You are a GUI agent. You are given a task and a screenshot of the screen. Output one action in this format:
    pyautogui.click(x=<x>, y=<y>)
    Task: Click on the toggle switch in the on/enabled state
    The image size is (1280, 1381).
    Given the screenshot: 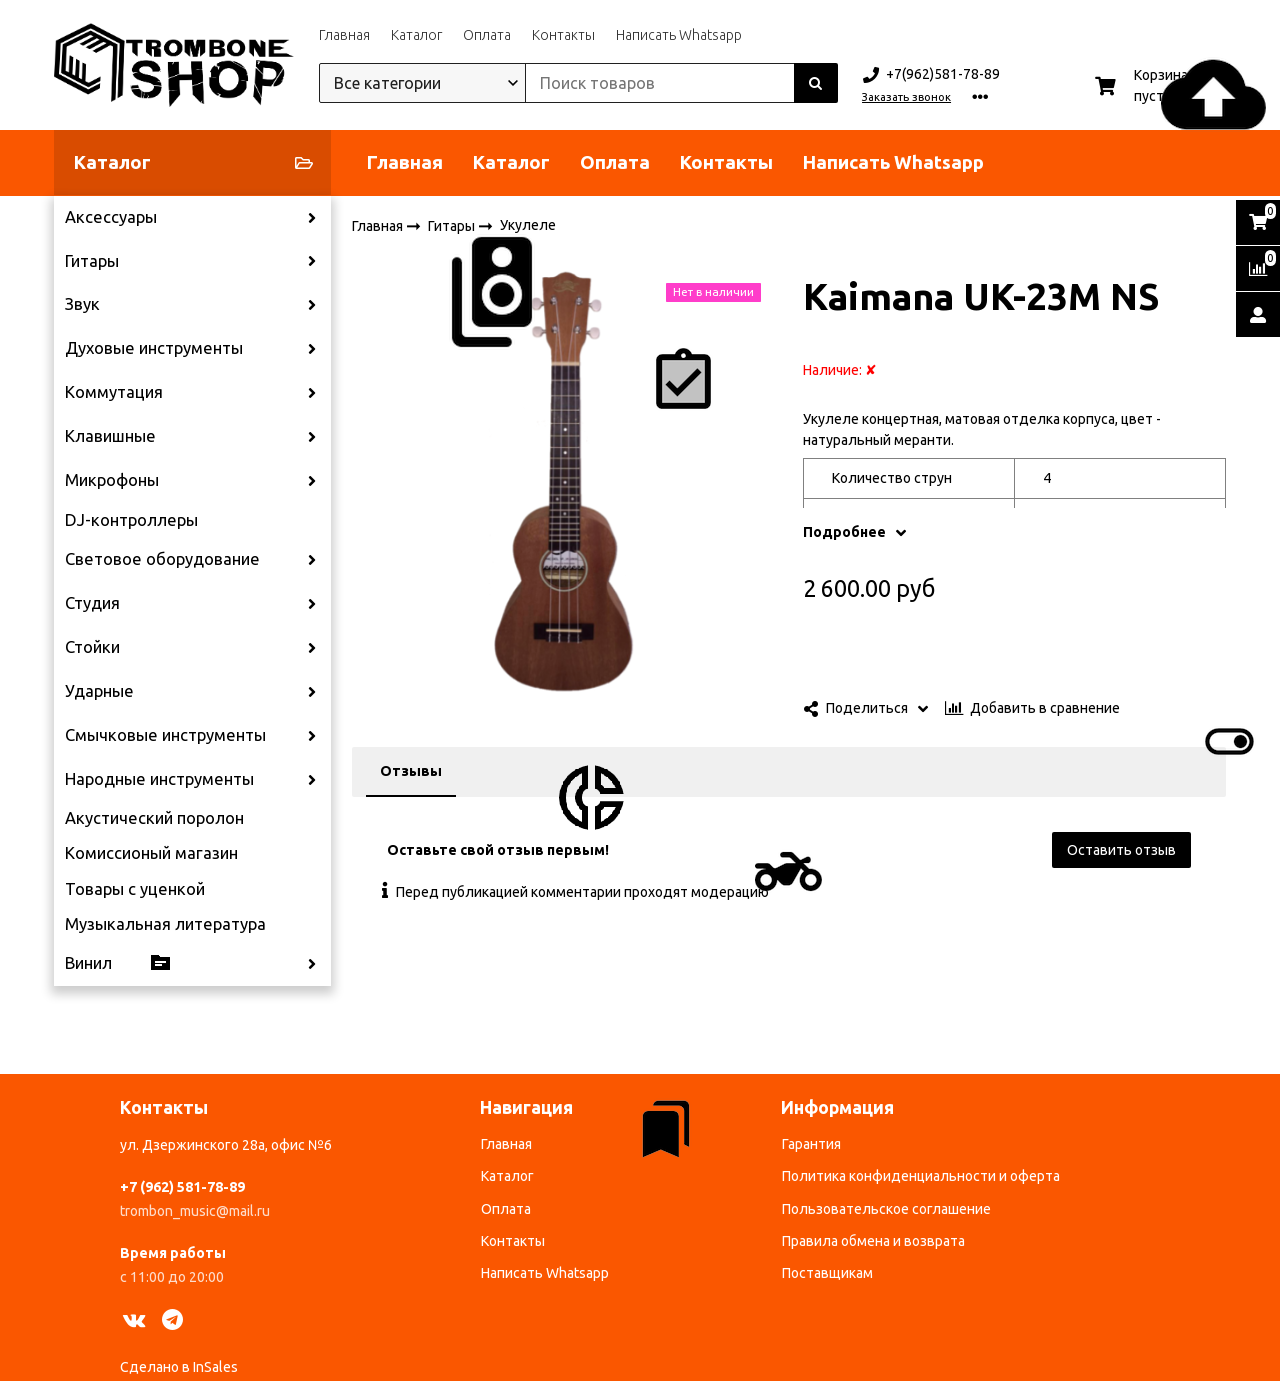 What is the action you would take?
    pyautogui.click(x=1229, y=741)
    